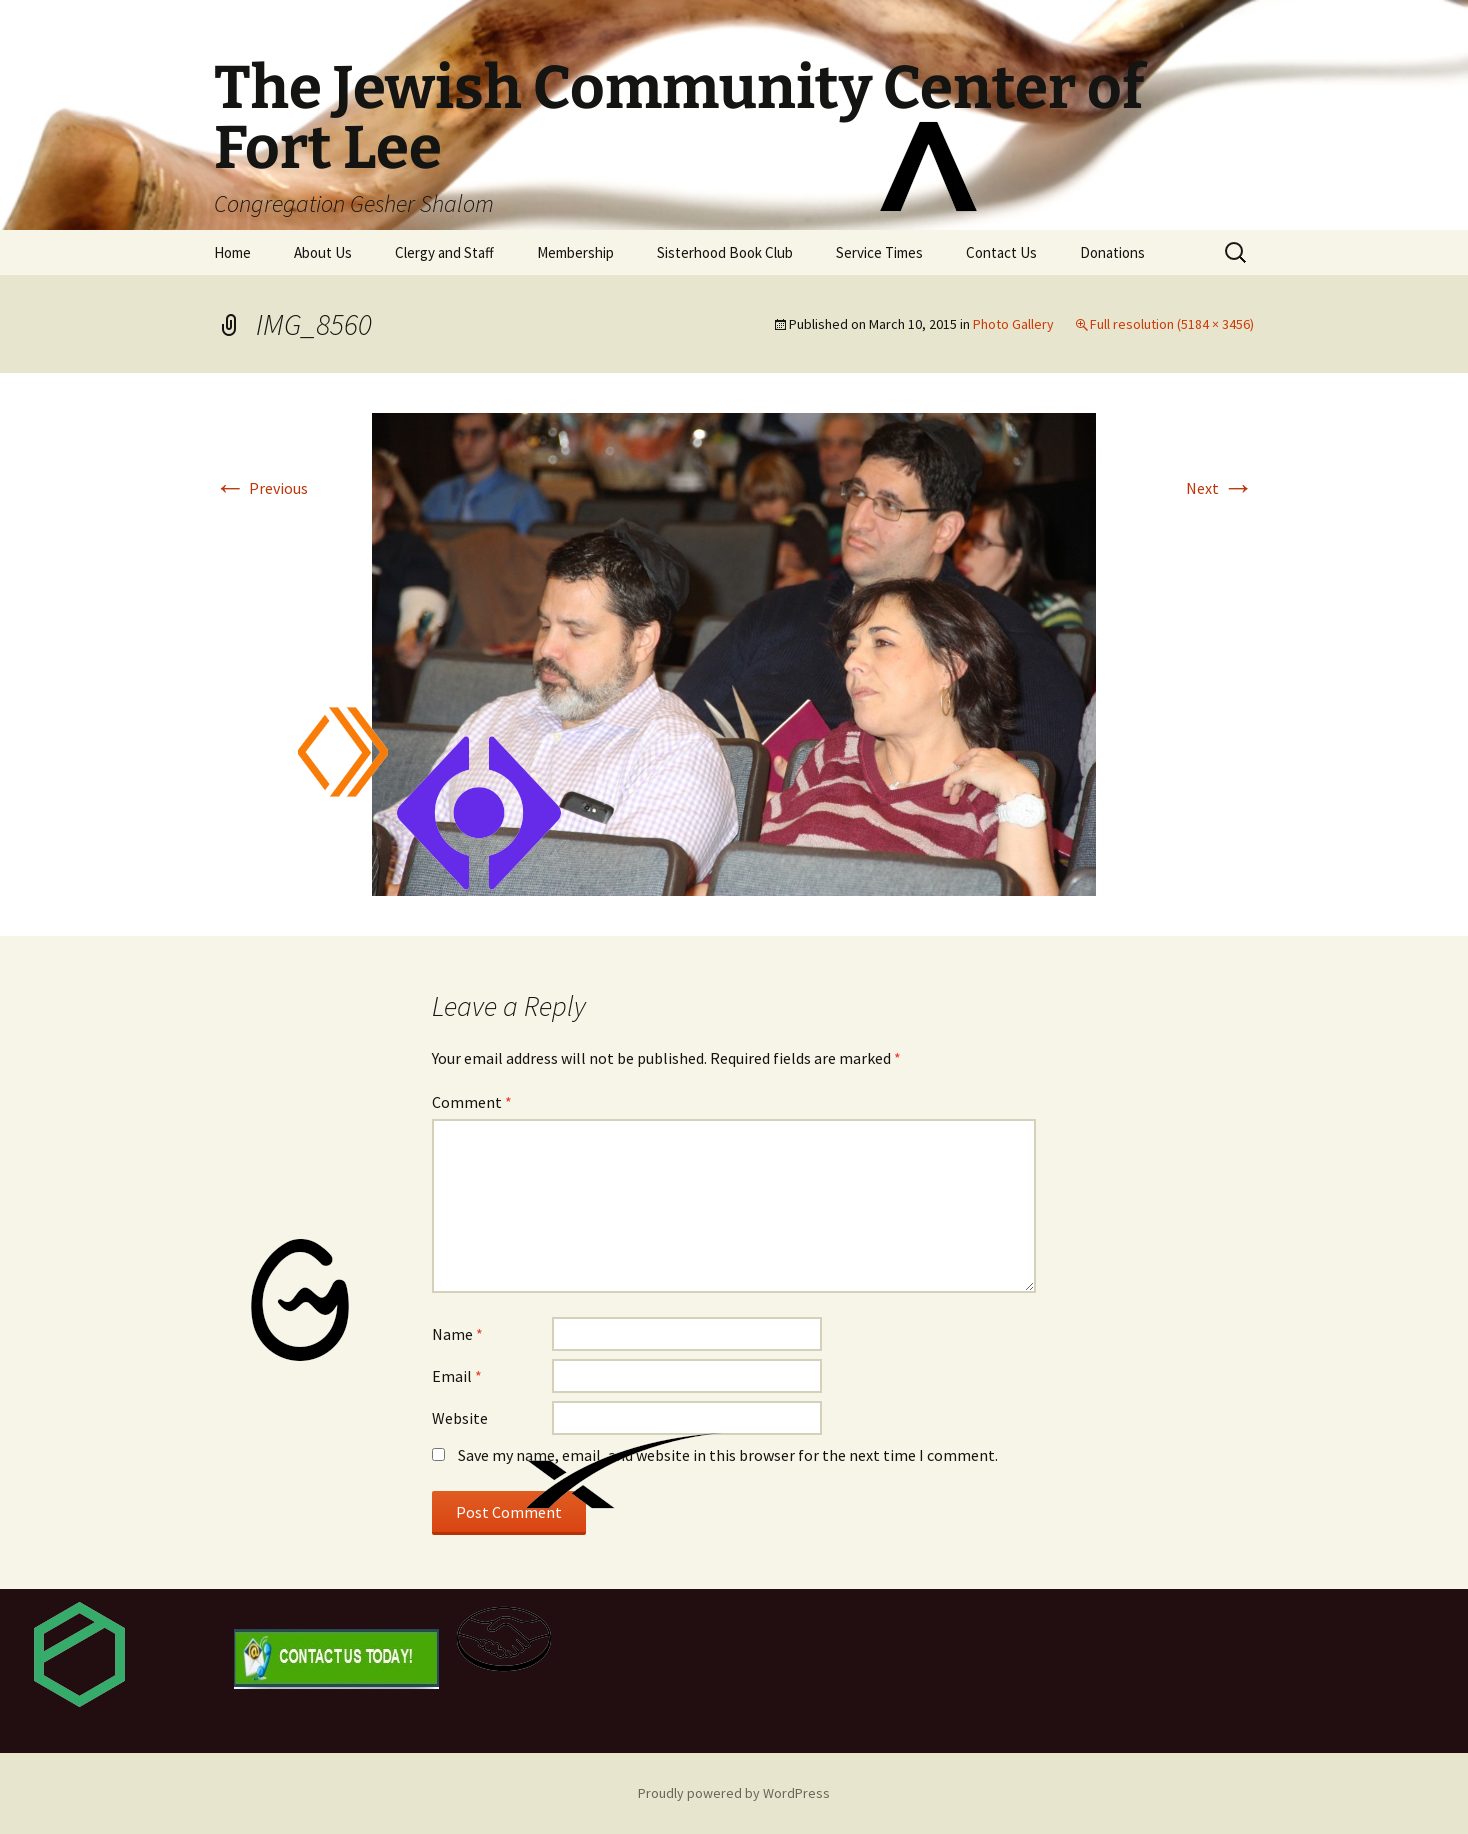 This screenshot has width=1468, height=1834. I want to click on open wegame gaming platform, so click(300, 1300).